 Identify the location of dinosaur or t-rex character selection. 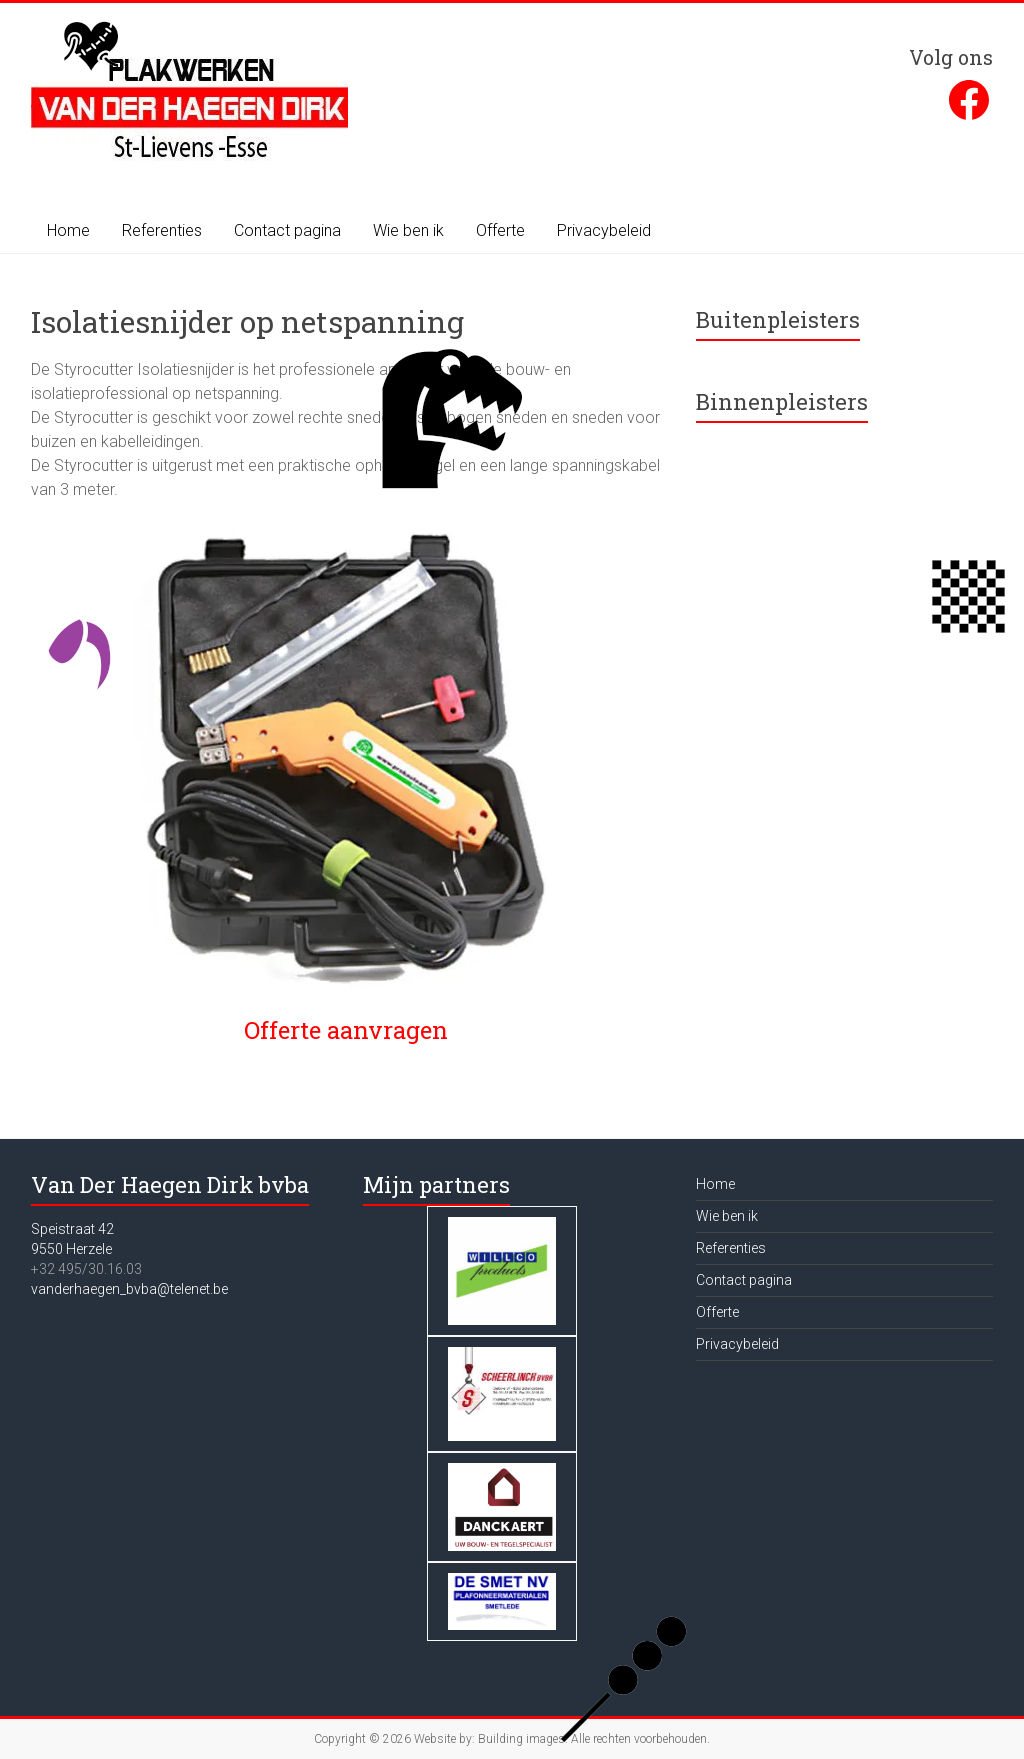
(452, 418).